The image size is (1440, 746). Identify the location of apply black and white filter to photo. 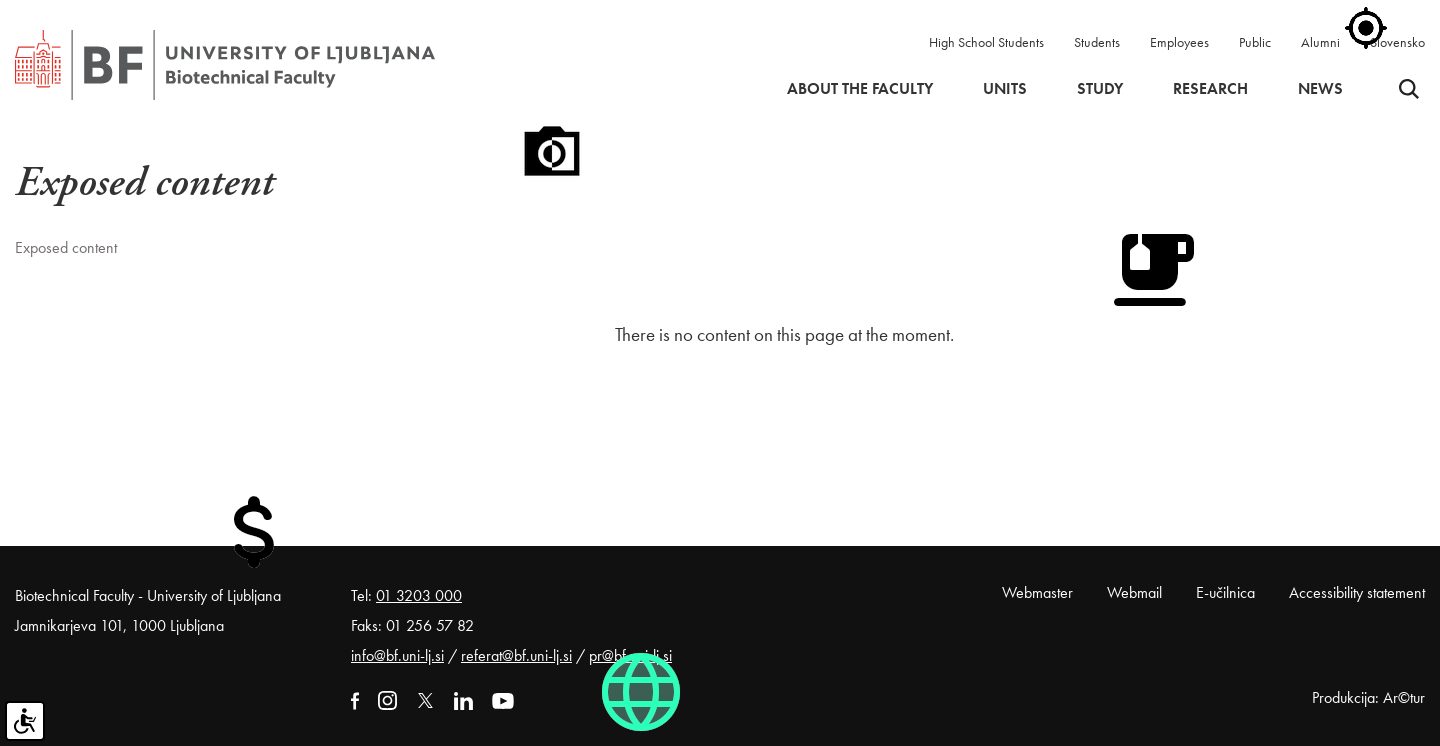
(552, 151).